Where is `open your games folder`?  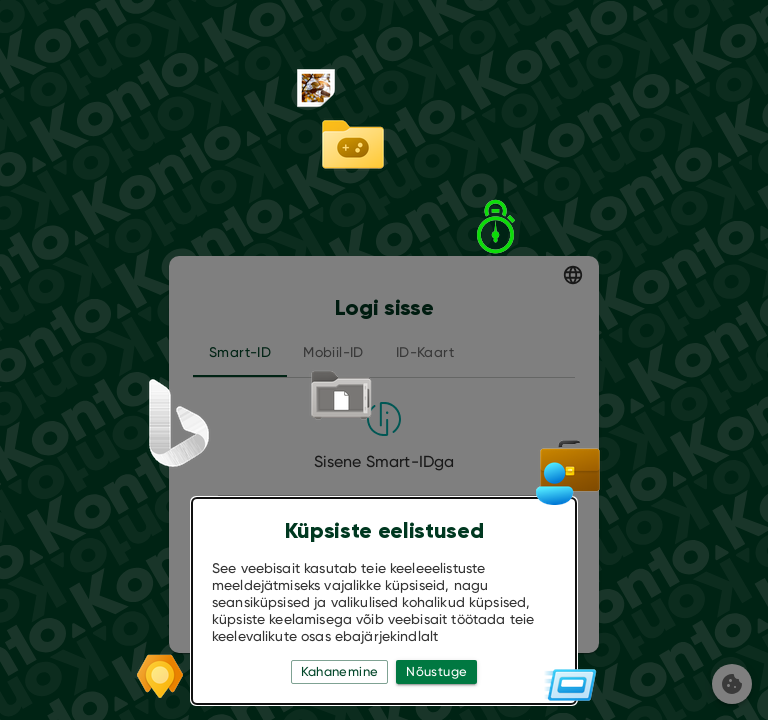
open your games folder is located at coordinates (353, 146).